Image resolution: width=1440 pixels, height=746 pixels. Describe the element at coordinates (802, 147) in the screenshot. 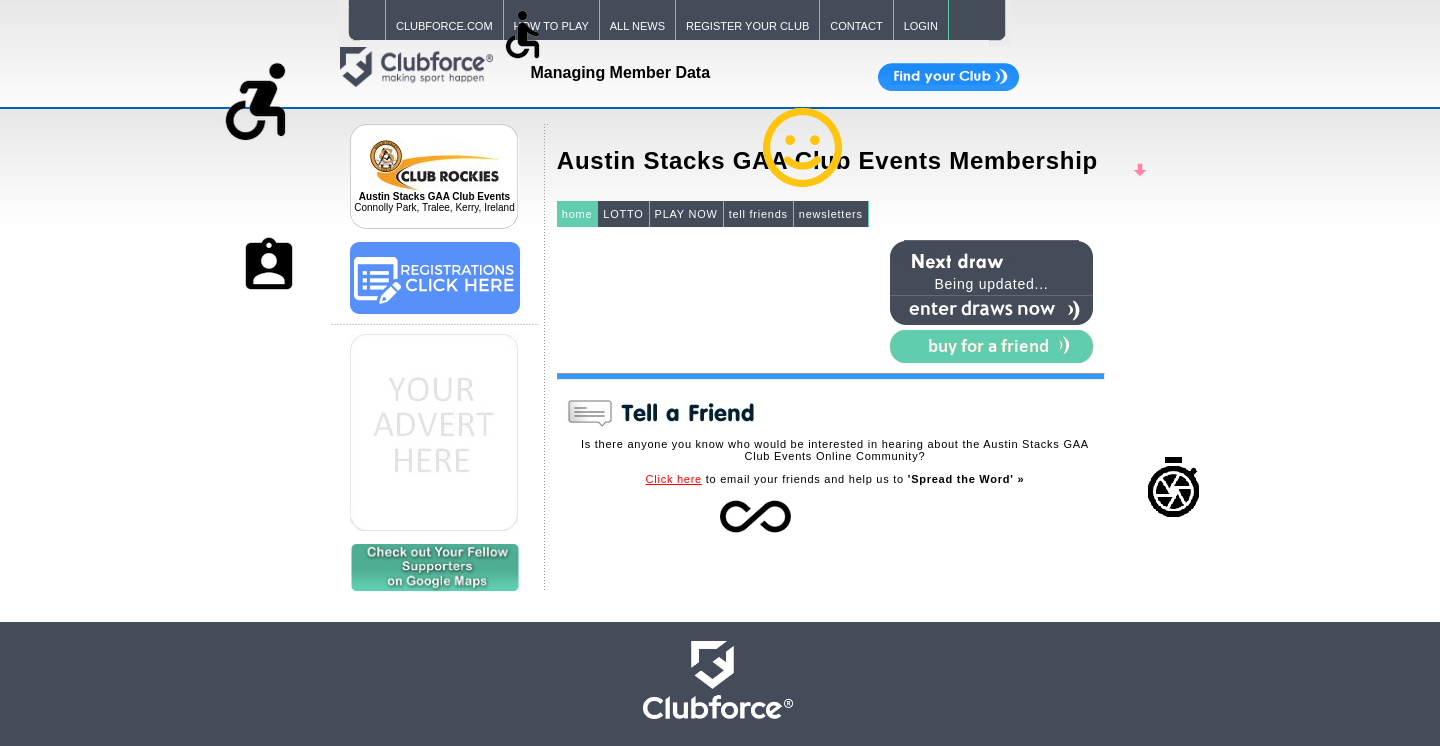

I see `add an emoji or reaction` at that location.